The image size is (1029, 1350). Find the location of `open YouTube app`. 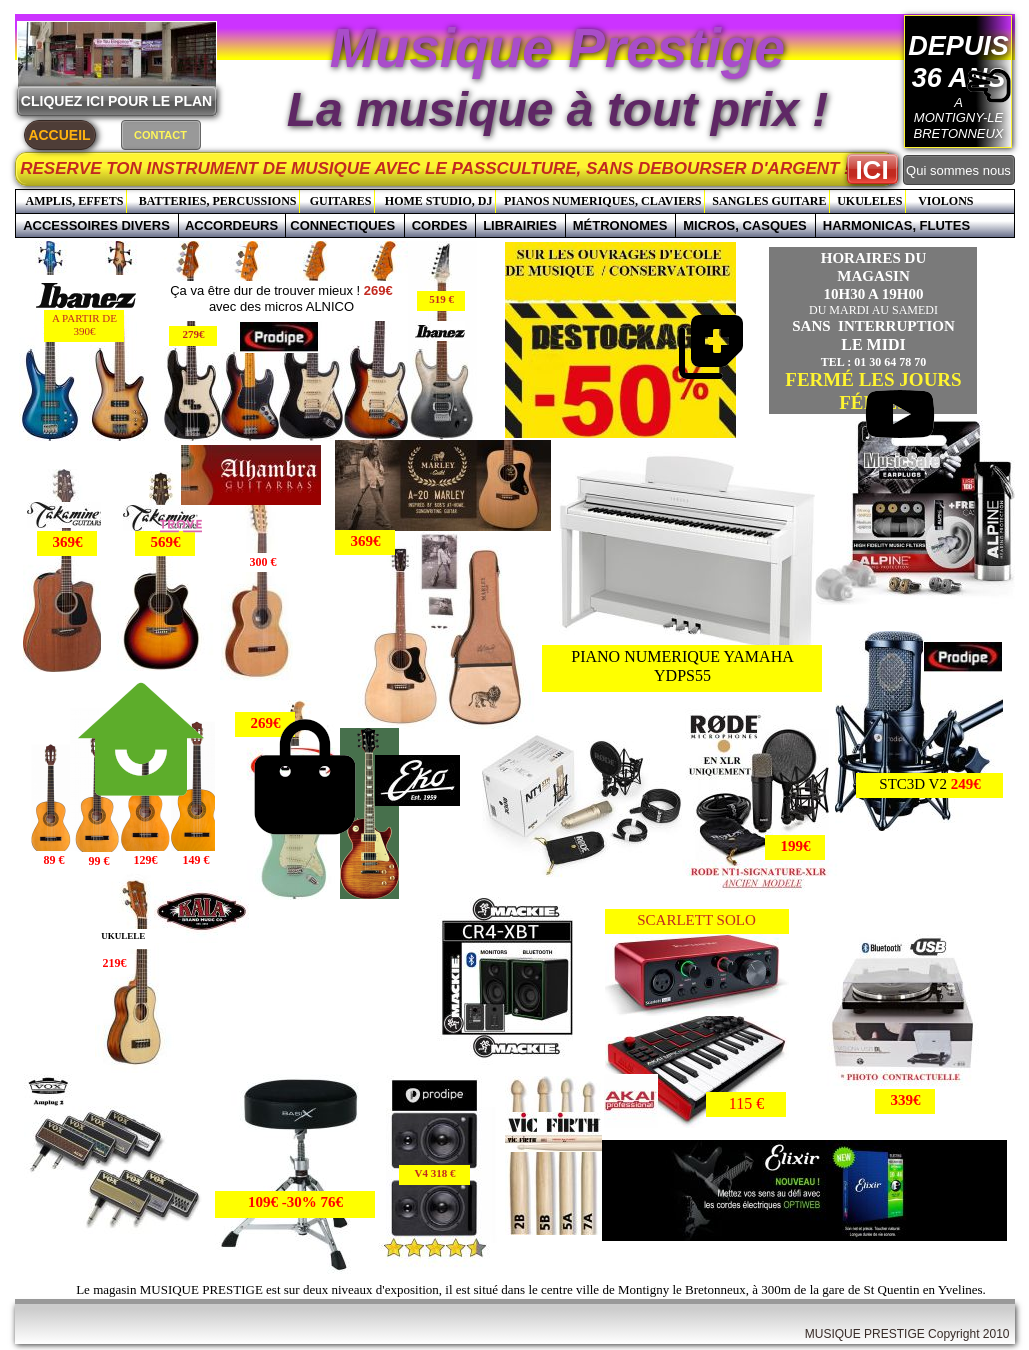

open YouTube app is located at coordinates (900, 414).